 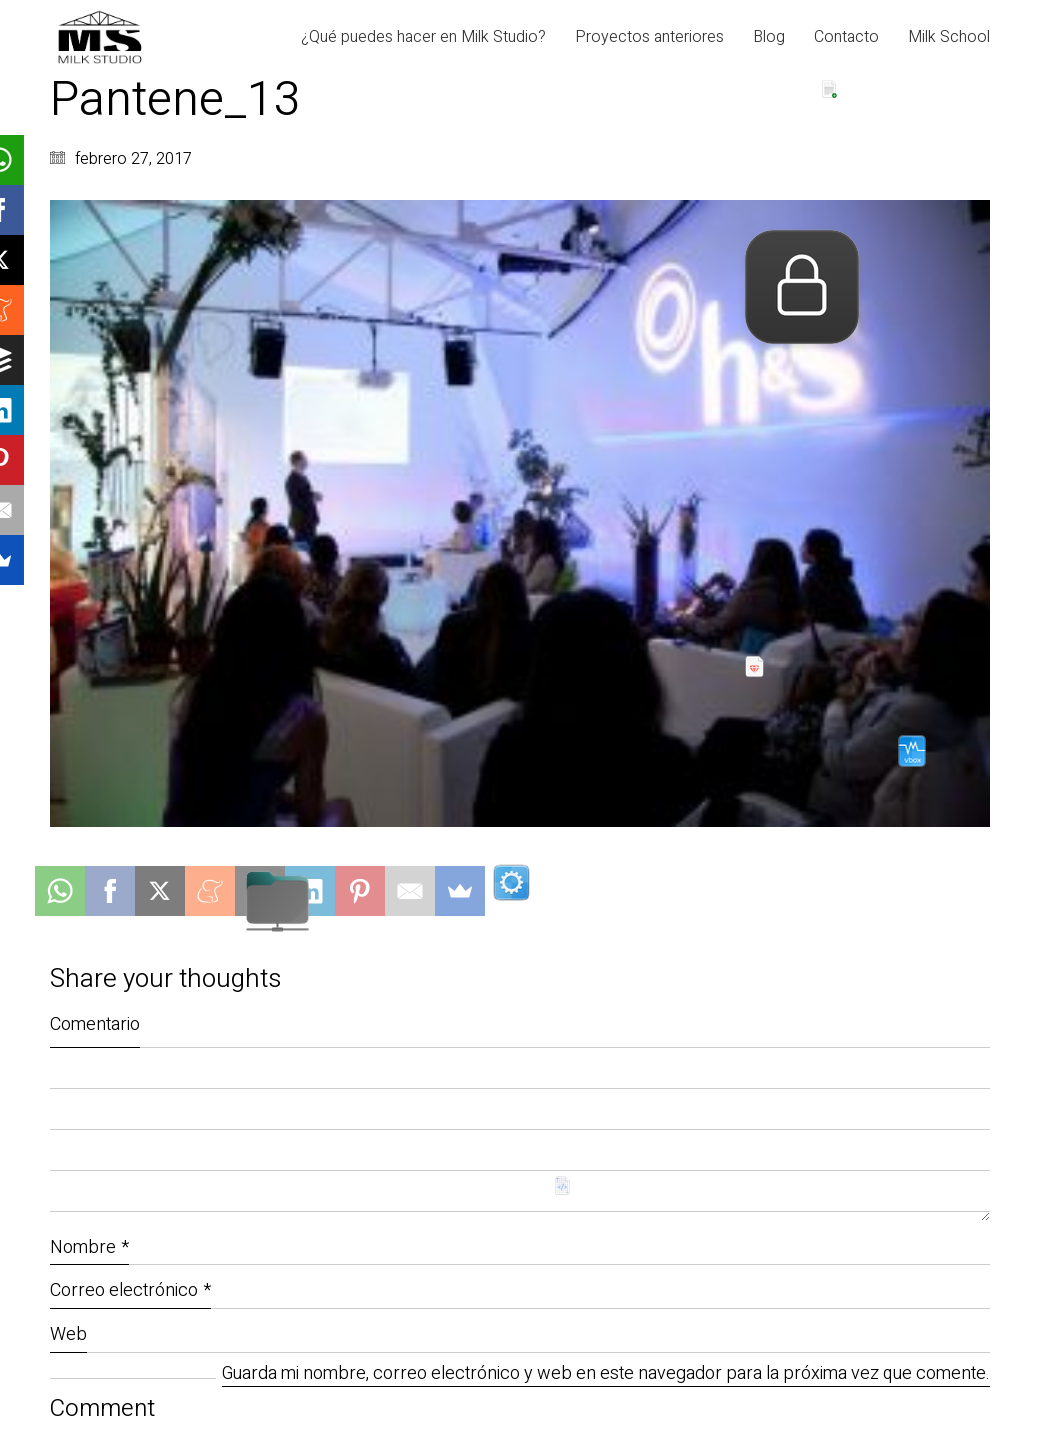 I want to click on twig template file type indicator, so click(x=562, y=1185).